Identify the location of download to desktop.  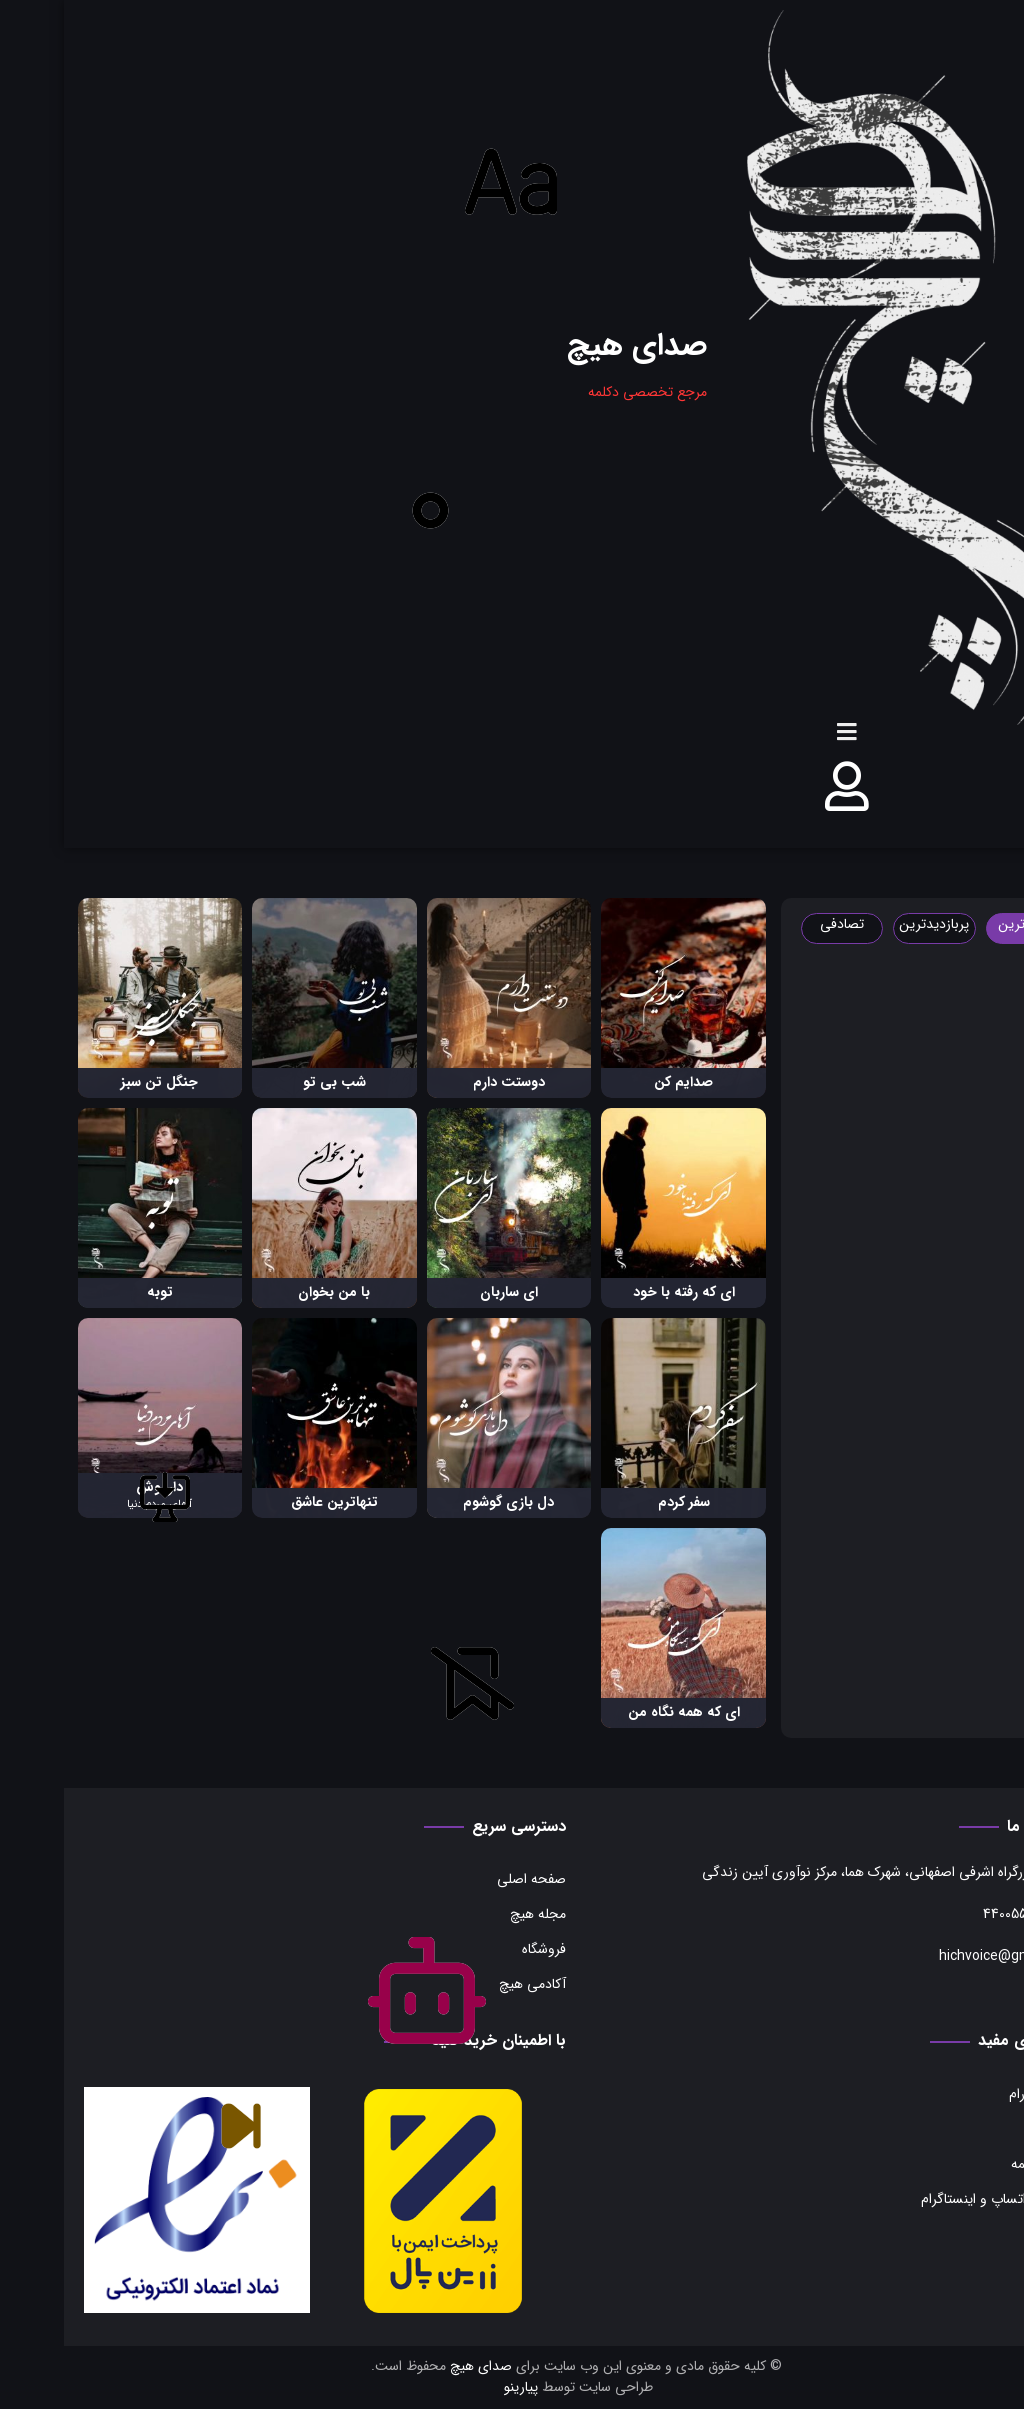
(165, 1497).